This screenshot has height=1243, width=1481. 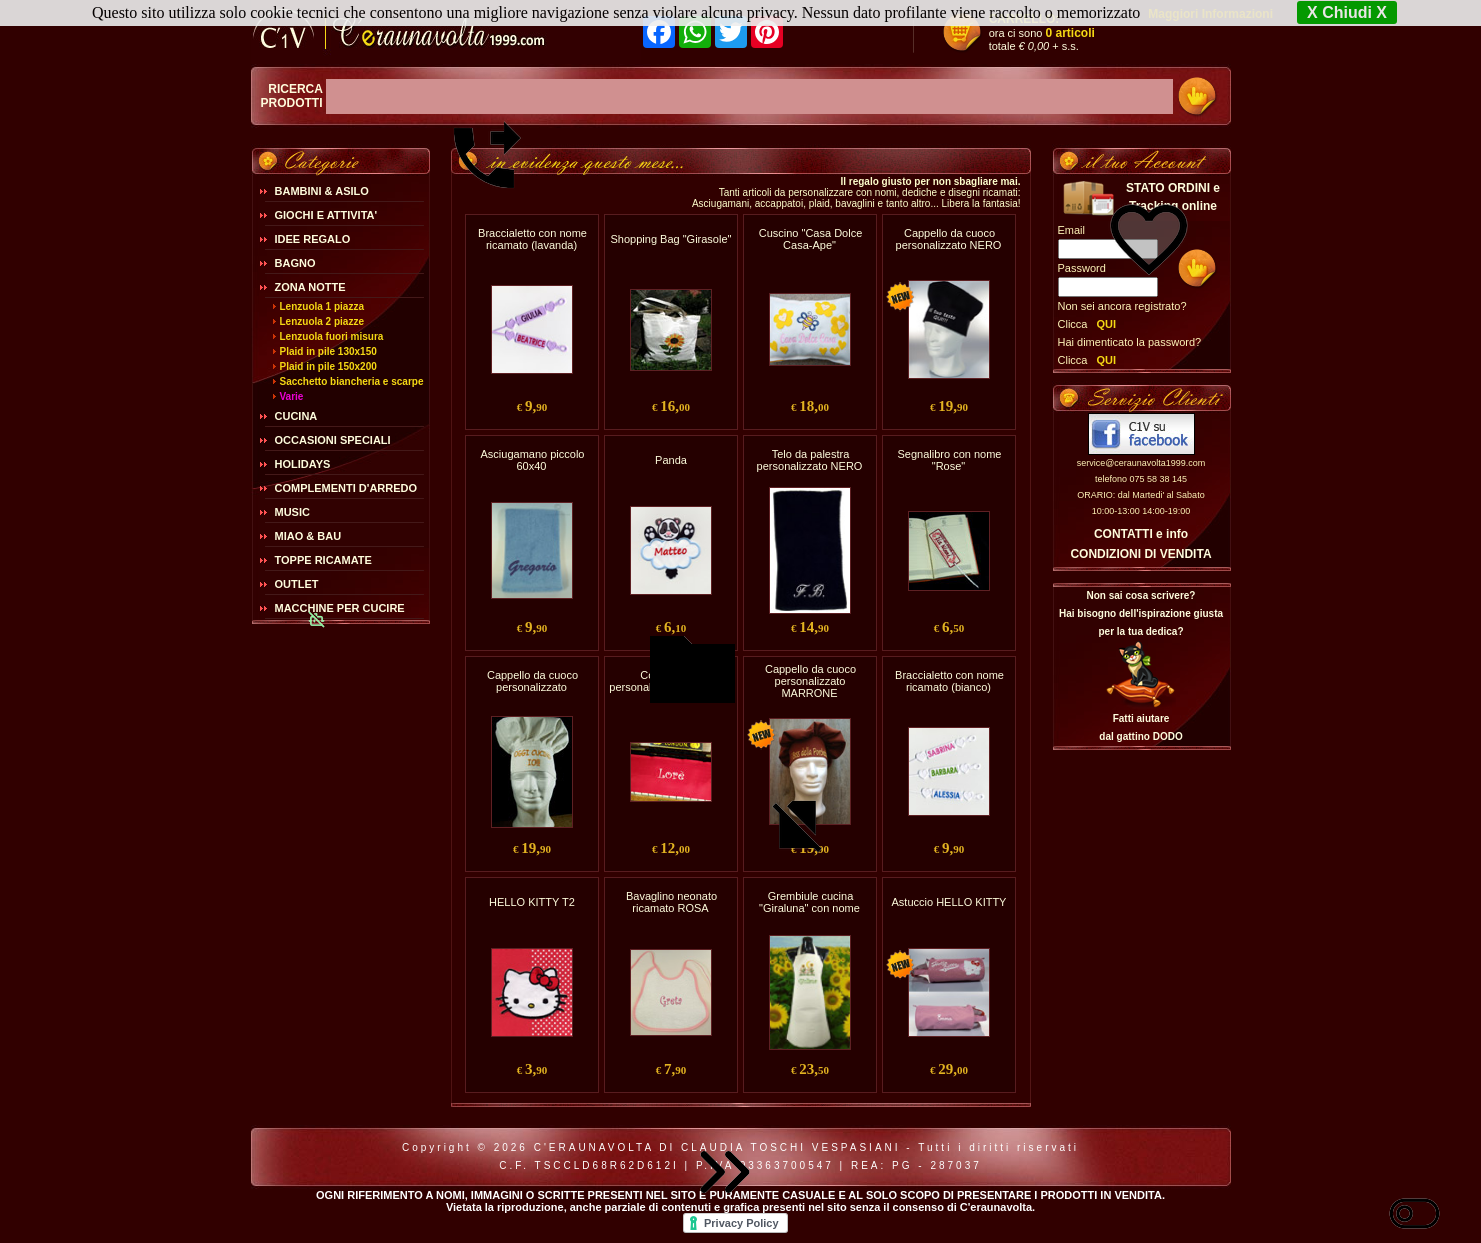 What do you see at coordinates (797, 824) in the screenshot?
I see `no sim card detected` at bounding box center [797, 824].